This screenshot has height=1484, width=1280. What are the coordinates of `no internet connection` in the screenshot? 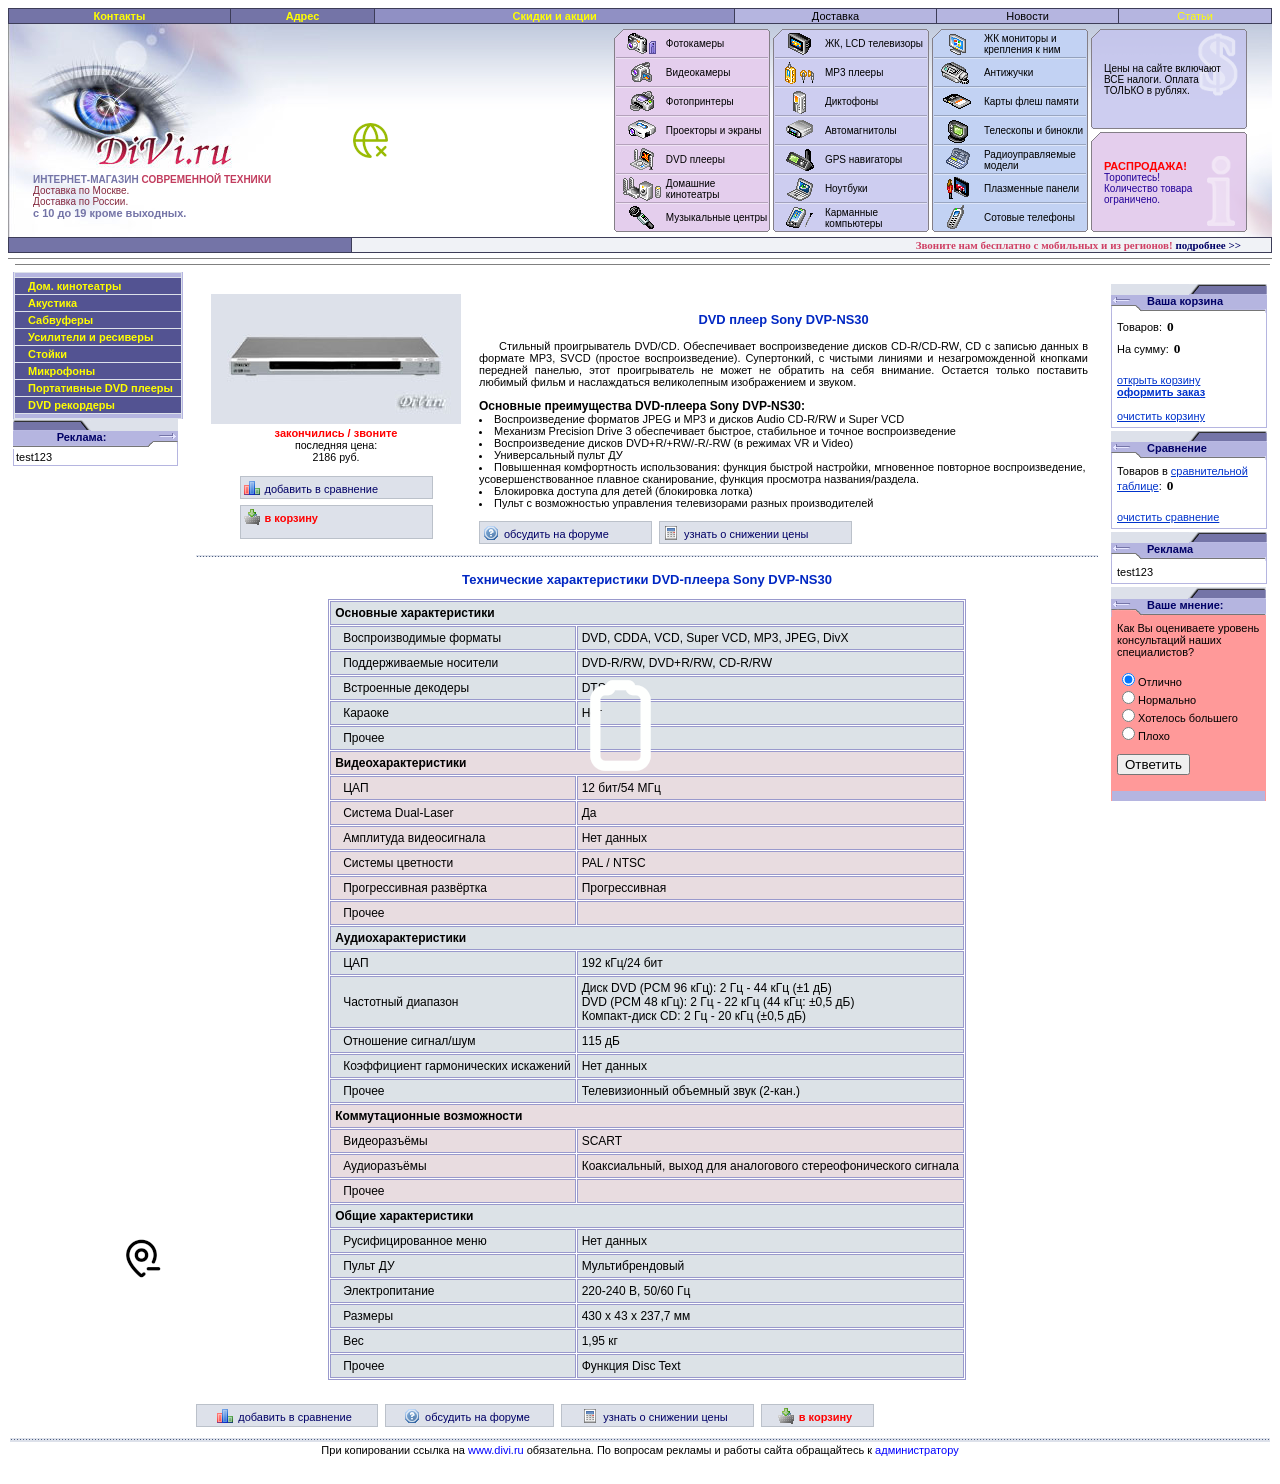 It's located at (370, 140).